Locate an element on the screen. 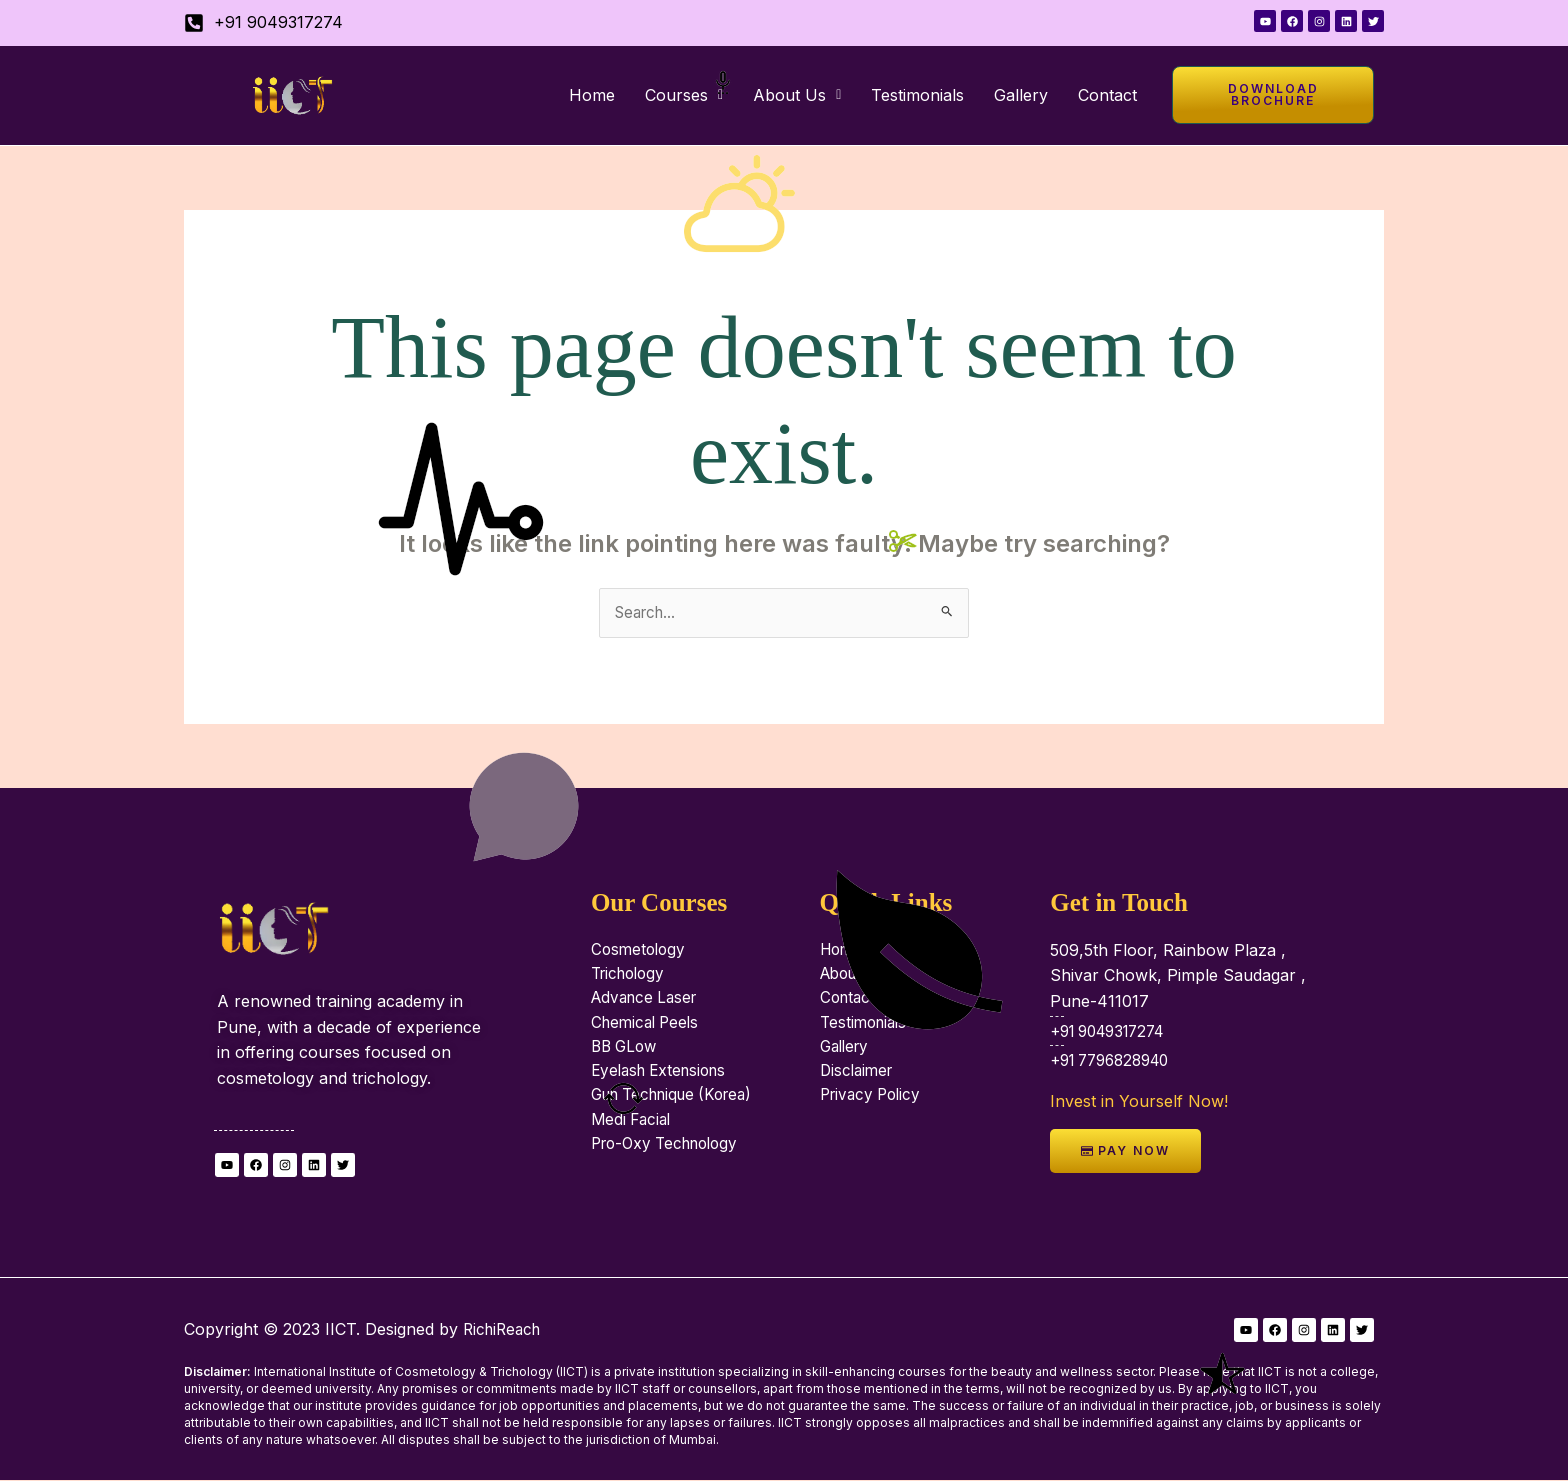 This screenshot has height=1481, width=1568. view health or heart rate data is located at coordinates (461, 499).